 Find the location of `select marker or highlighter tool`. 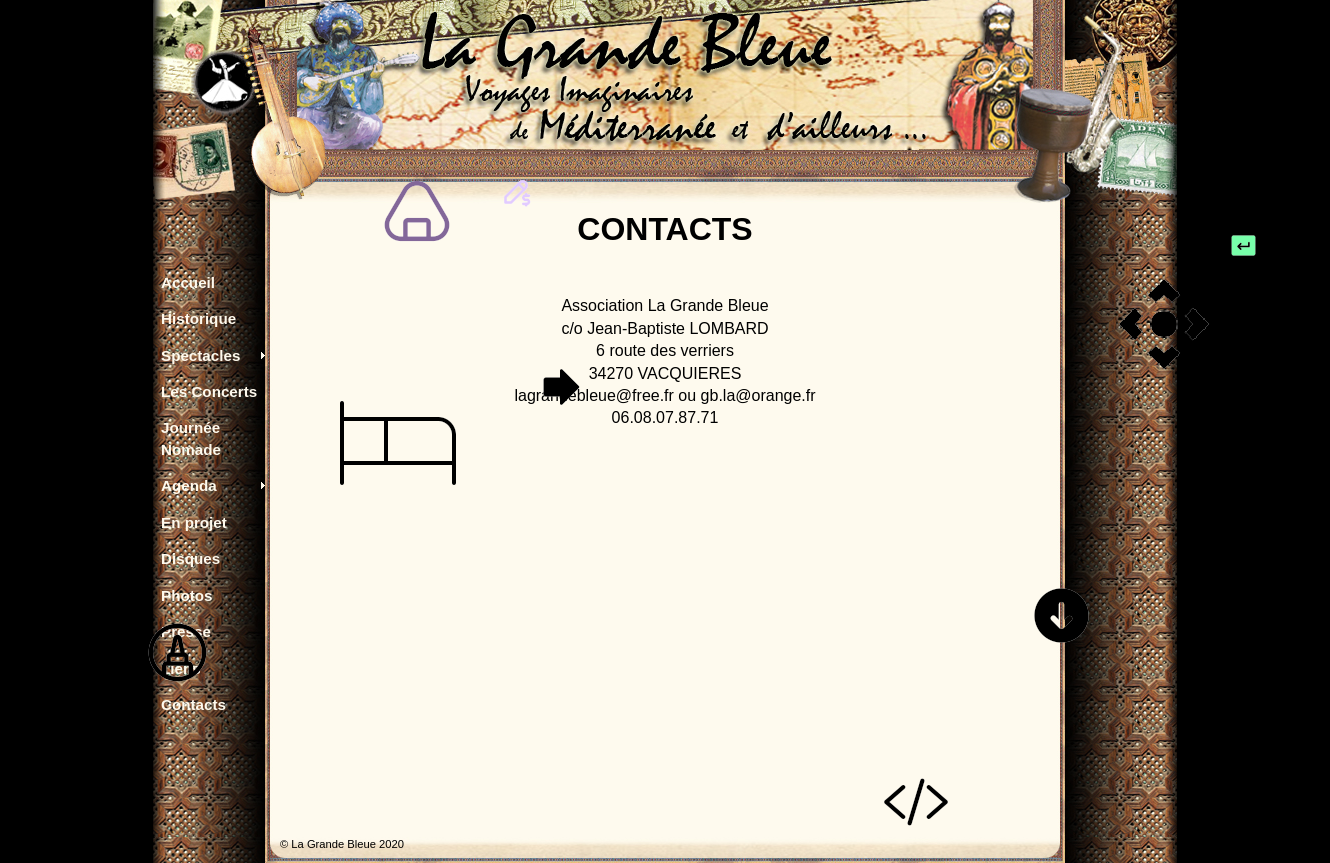

select marker or highlighter tool is located at coordinates (177, 652).